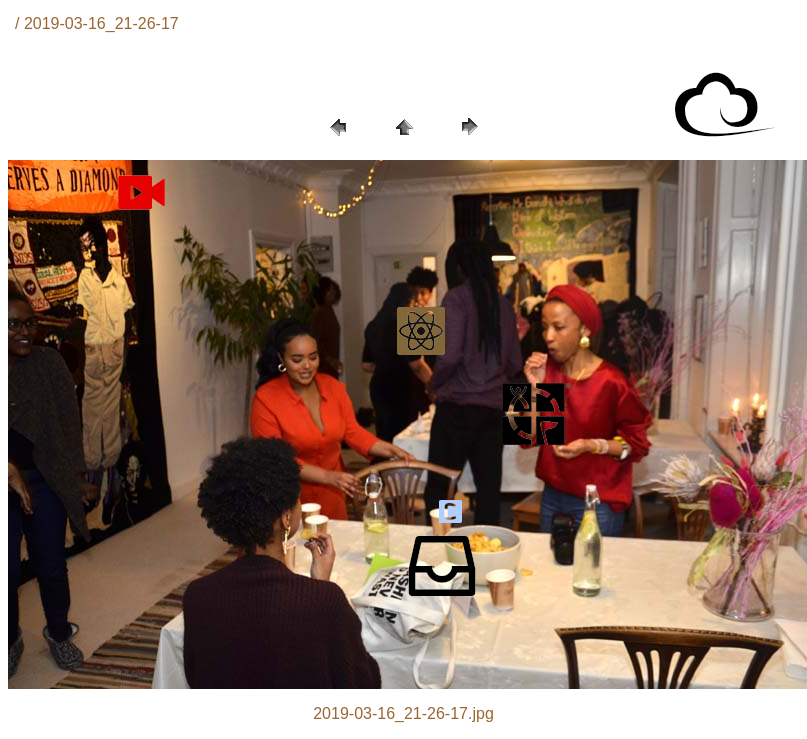 This screenshot has width=807, height=739. Describe the element at coordinates (450, 511) in the screenshot. I see `celery task queue library logo` at that location.